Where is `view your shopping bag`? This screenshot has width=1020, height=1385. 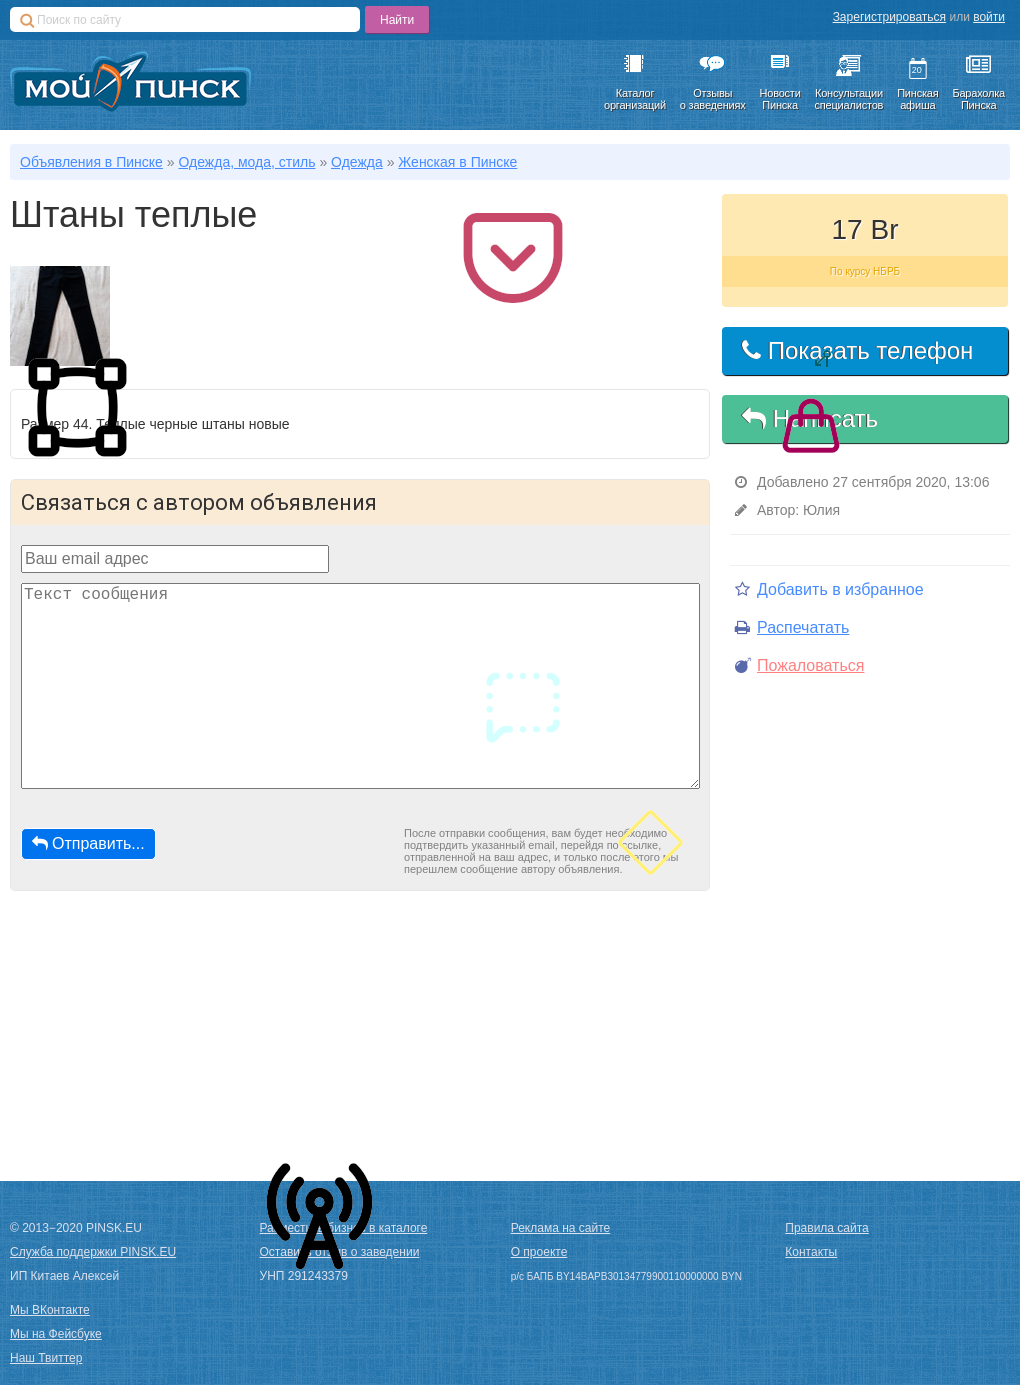 view your shopping bag is located at coordinates (811, 427).